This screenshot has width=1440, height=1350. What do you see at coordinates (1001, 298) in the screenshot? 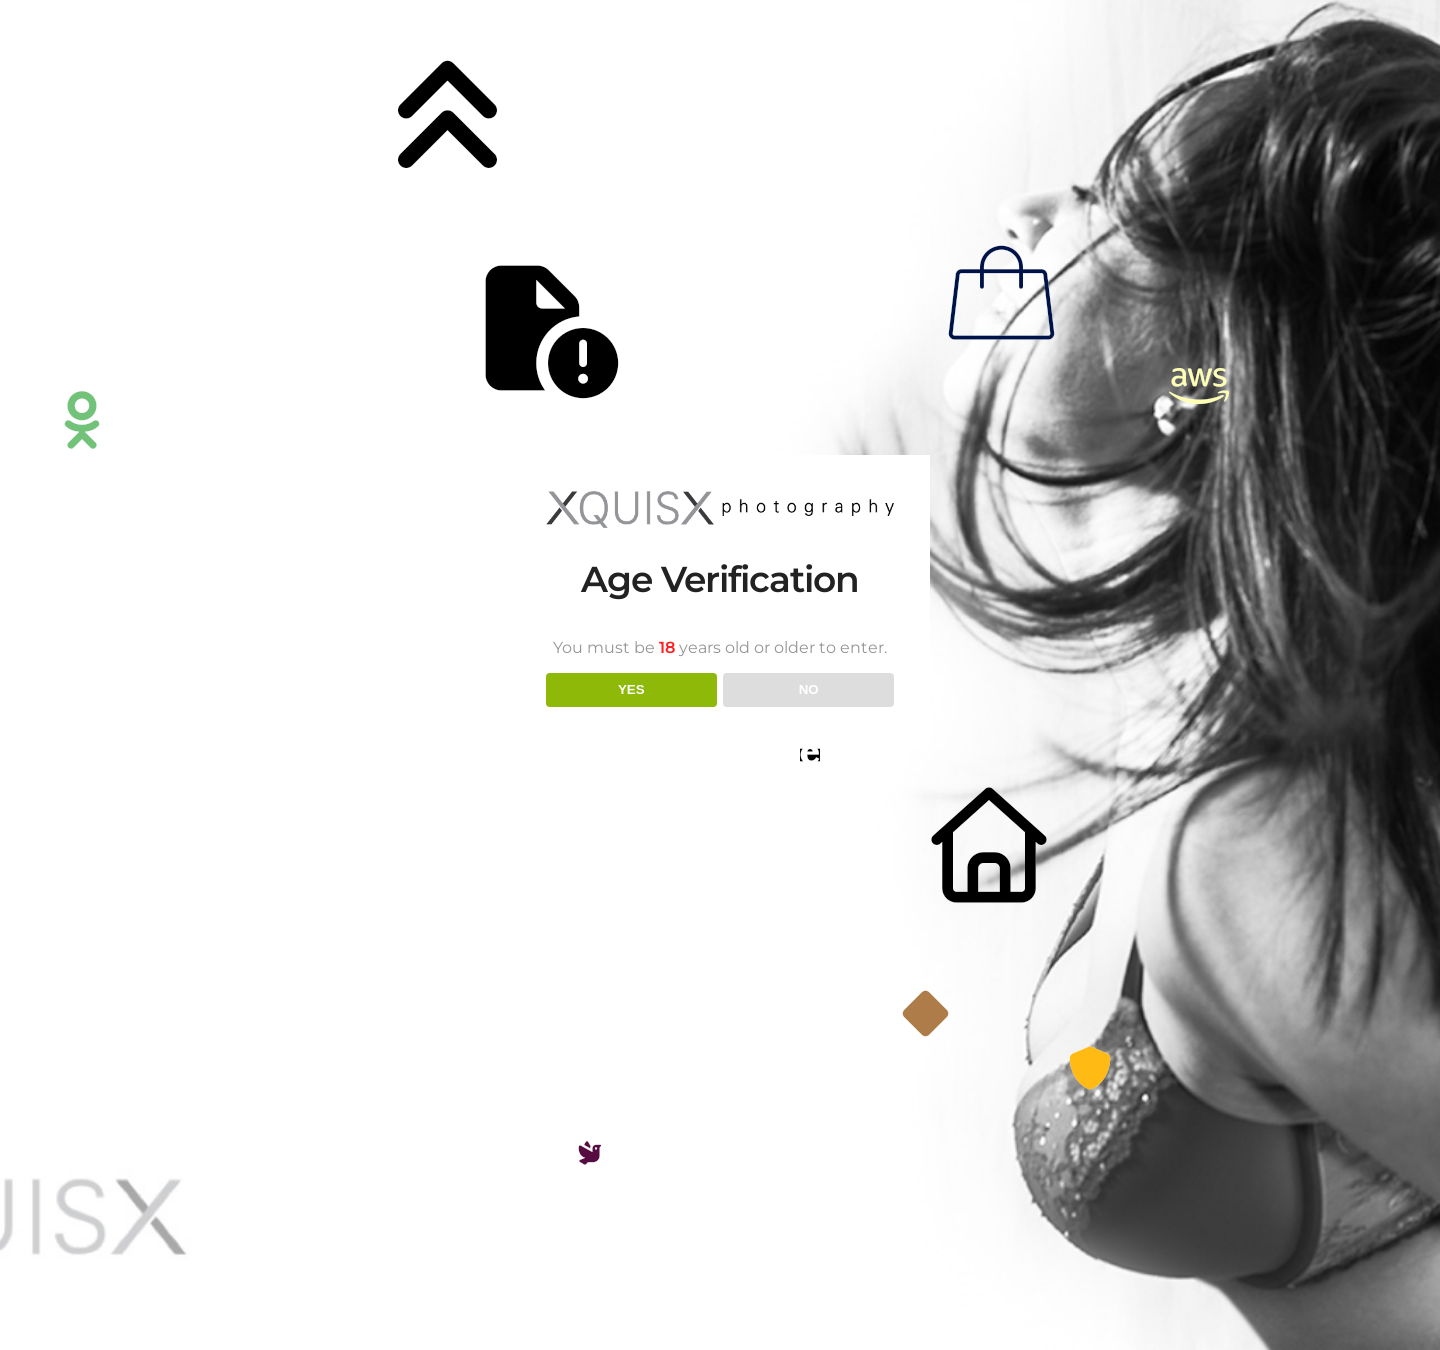
I see `access shopping bag or cart` at bounding box center [1001, 298].